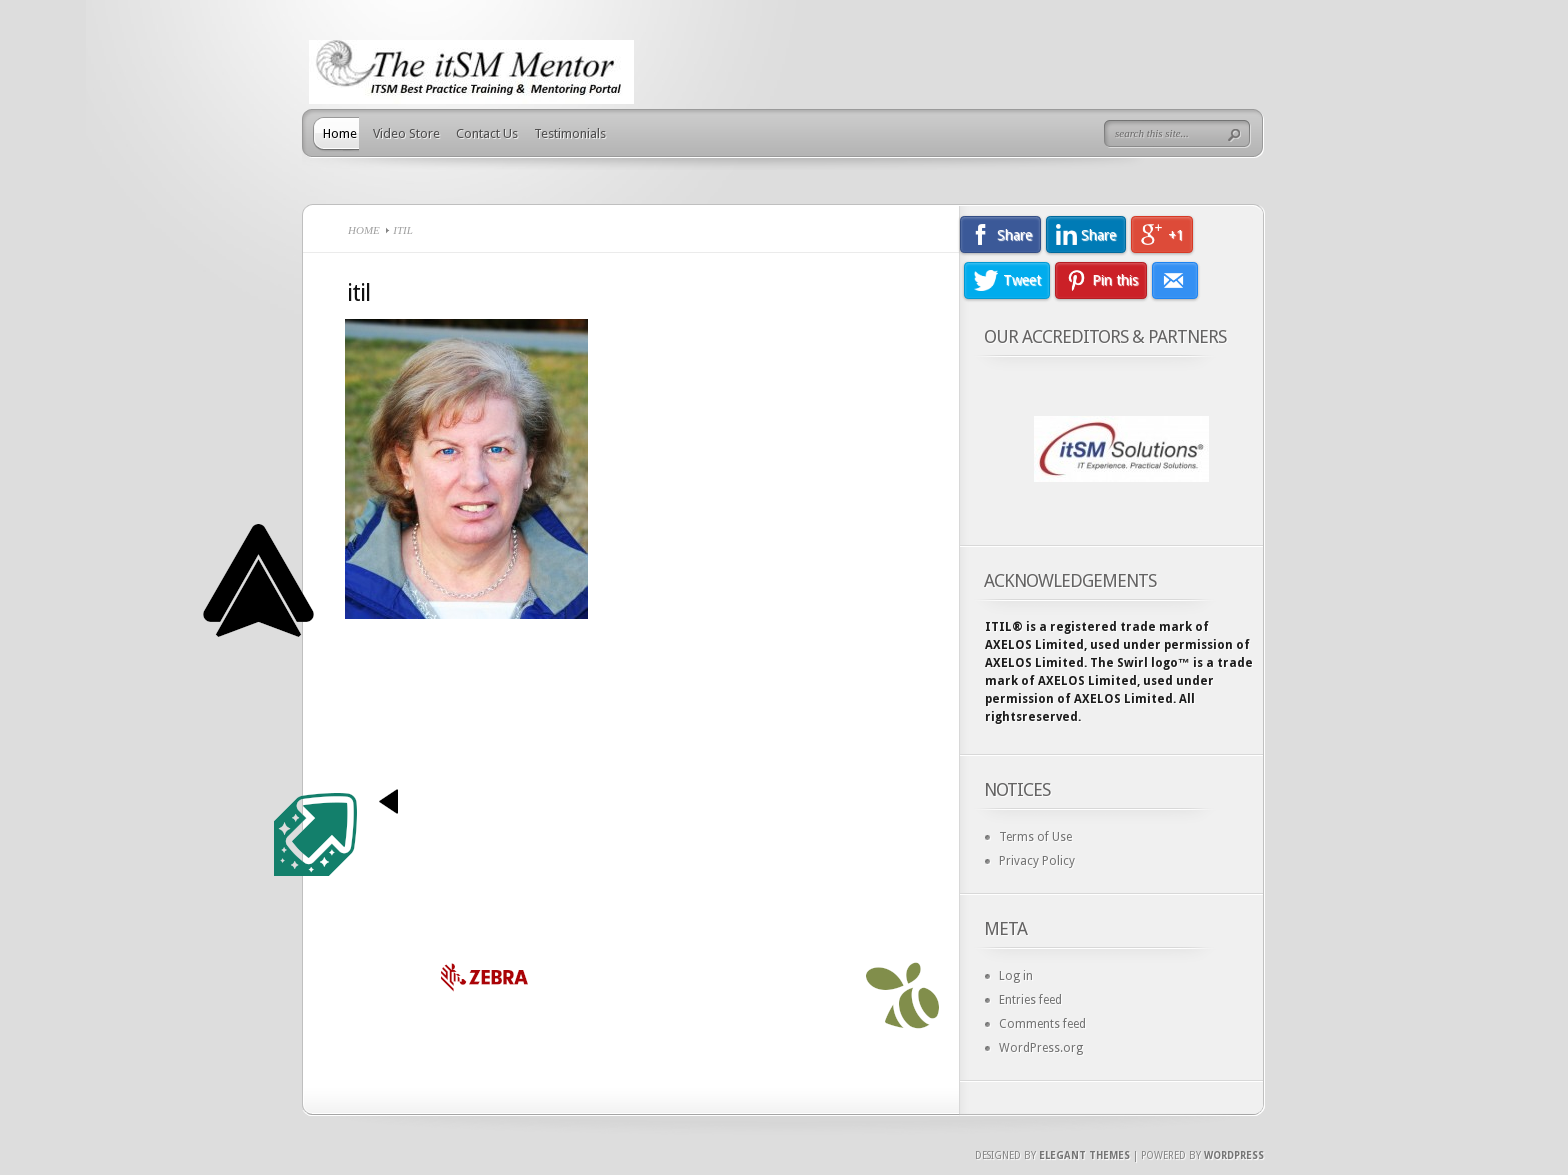 The height and width of the screenshot is (1175, 1568). Describe the element at coordinates (315, 834) in the screenshot. I see `open imgur app` at that location.